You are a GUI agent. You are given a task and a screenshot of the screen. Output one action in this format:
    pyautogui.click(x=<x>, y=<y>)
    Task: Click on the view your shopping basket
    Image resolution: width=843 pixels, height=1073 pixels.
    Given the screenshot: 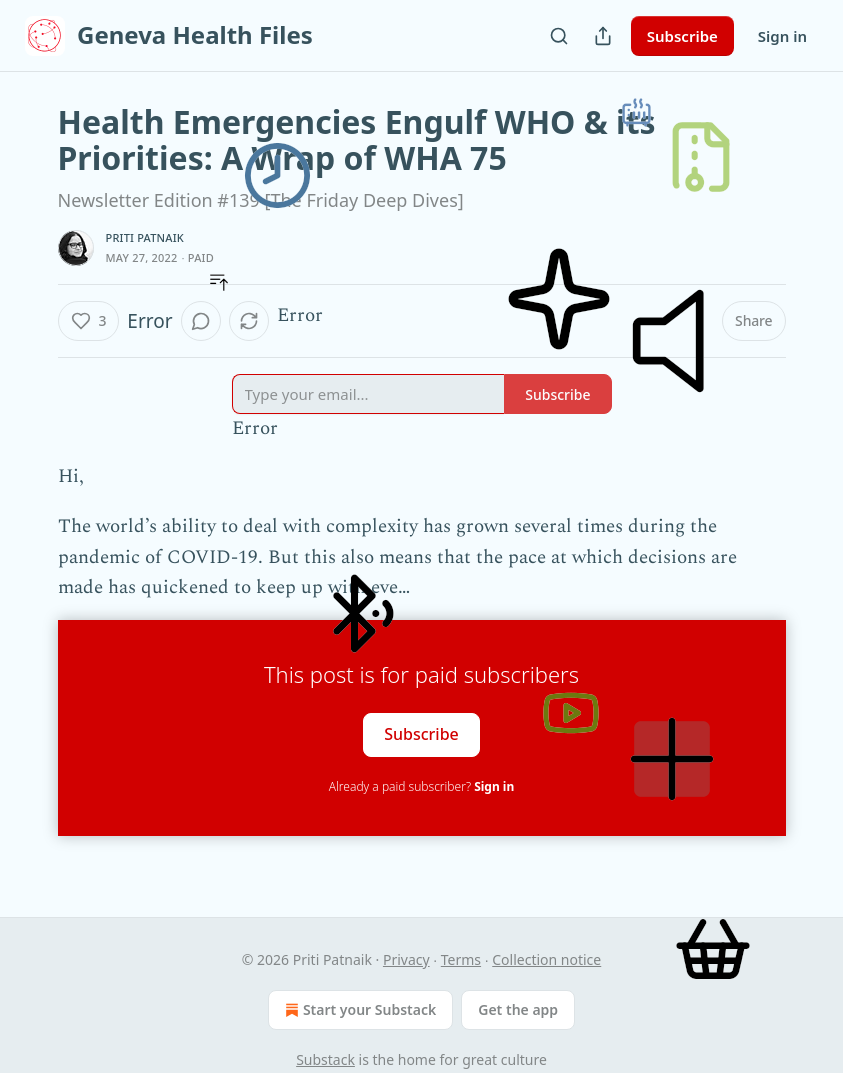 What is the action you would take?
    pyautogui.click(x=713, y=949)
    